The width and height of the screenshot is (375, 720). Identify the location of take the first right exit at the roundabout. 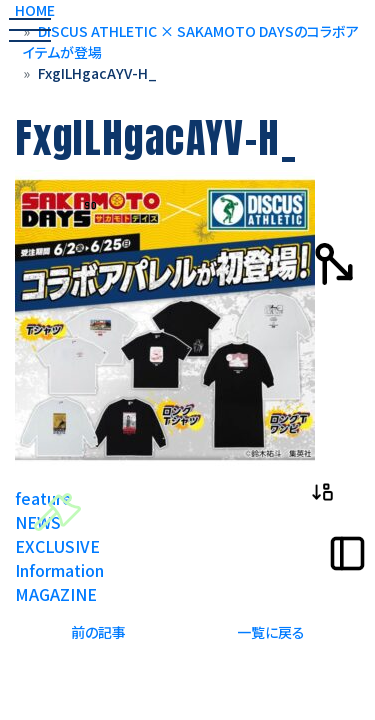
(334, 264).